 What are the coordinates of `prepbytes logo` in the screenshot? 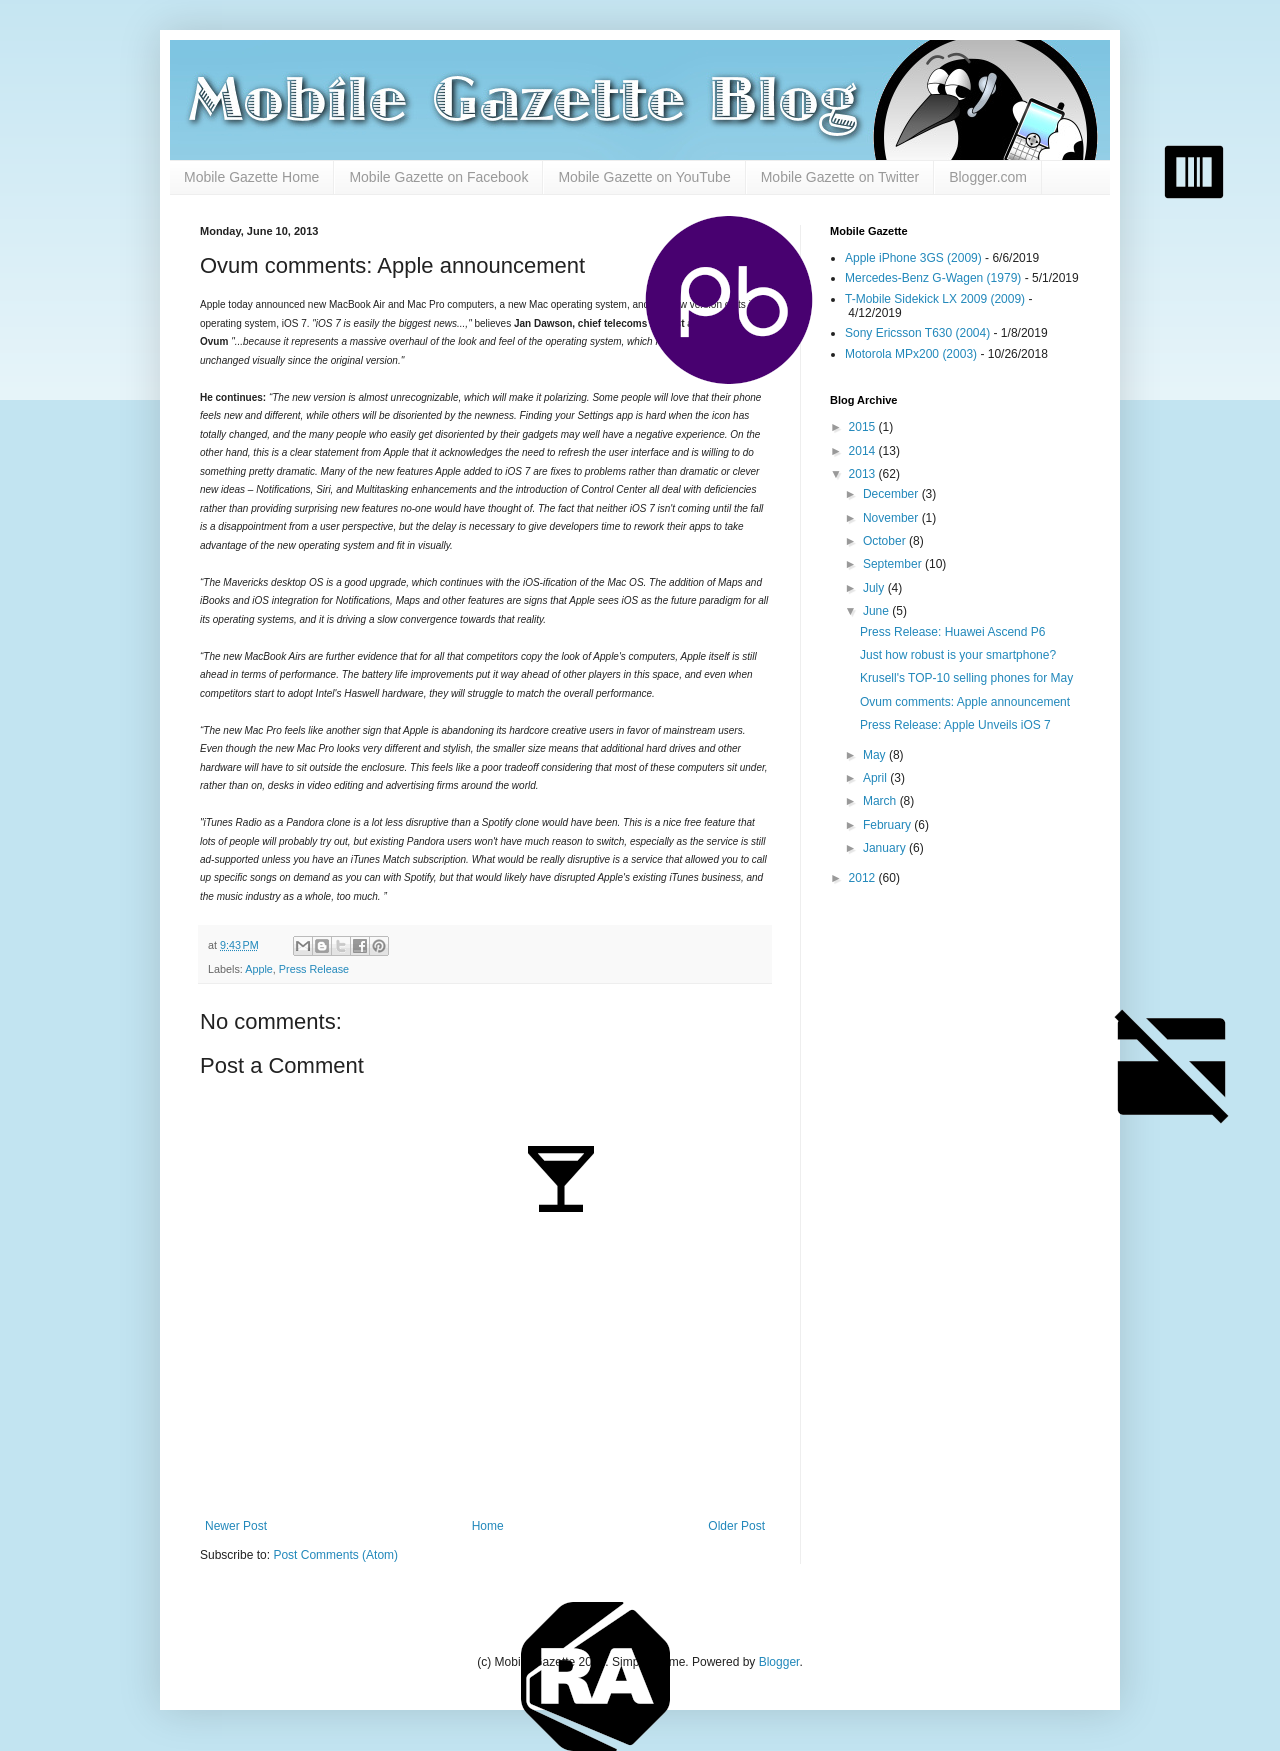 It's located at (729, 300).